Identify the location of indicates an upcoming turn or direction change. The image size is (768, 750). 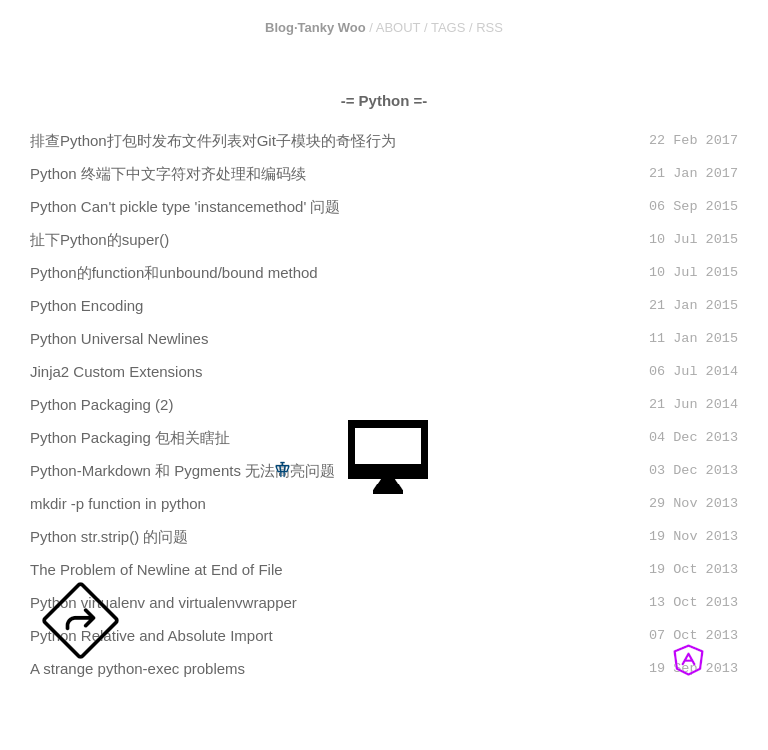
(80, 620).